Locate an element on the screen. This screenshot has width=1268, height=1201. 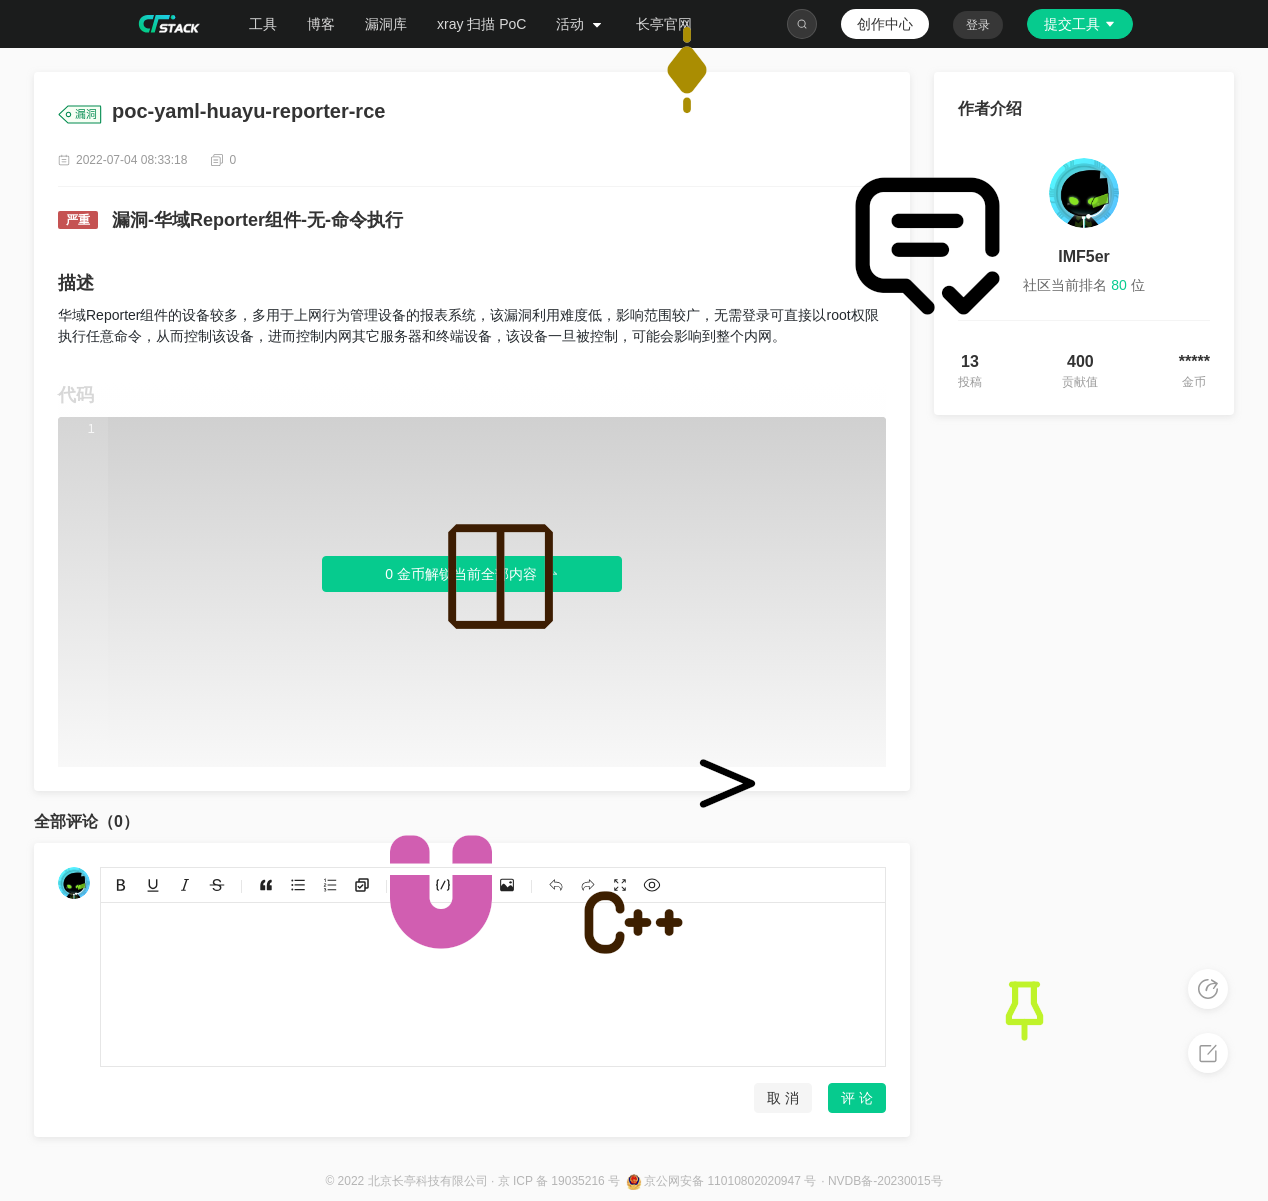
align keyframe to vertical center is located at coordinates (687, 70).